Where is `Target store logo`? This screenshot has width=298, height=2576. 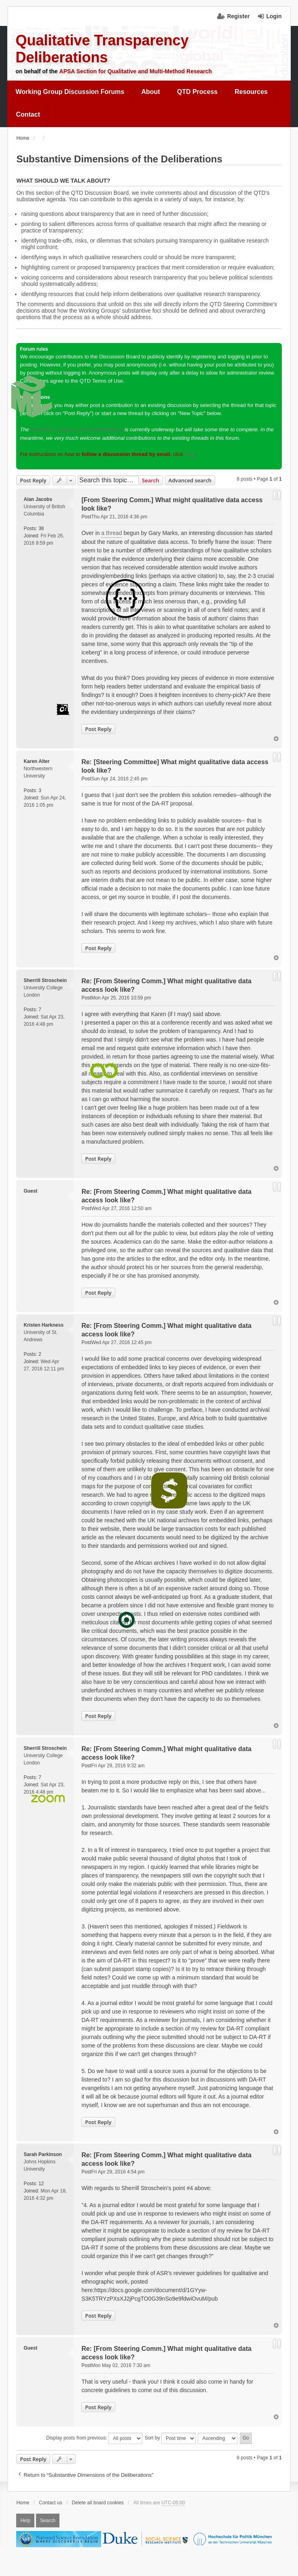 Target store logo is located at coordinates (127, 1620).